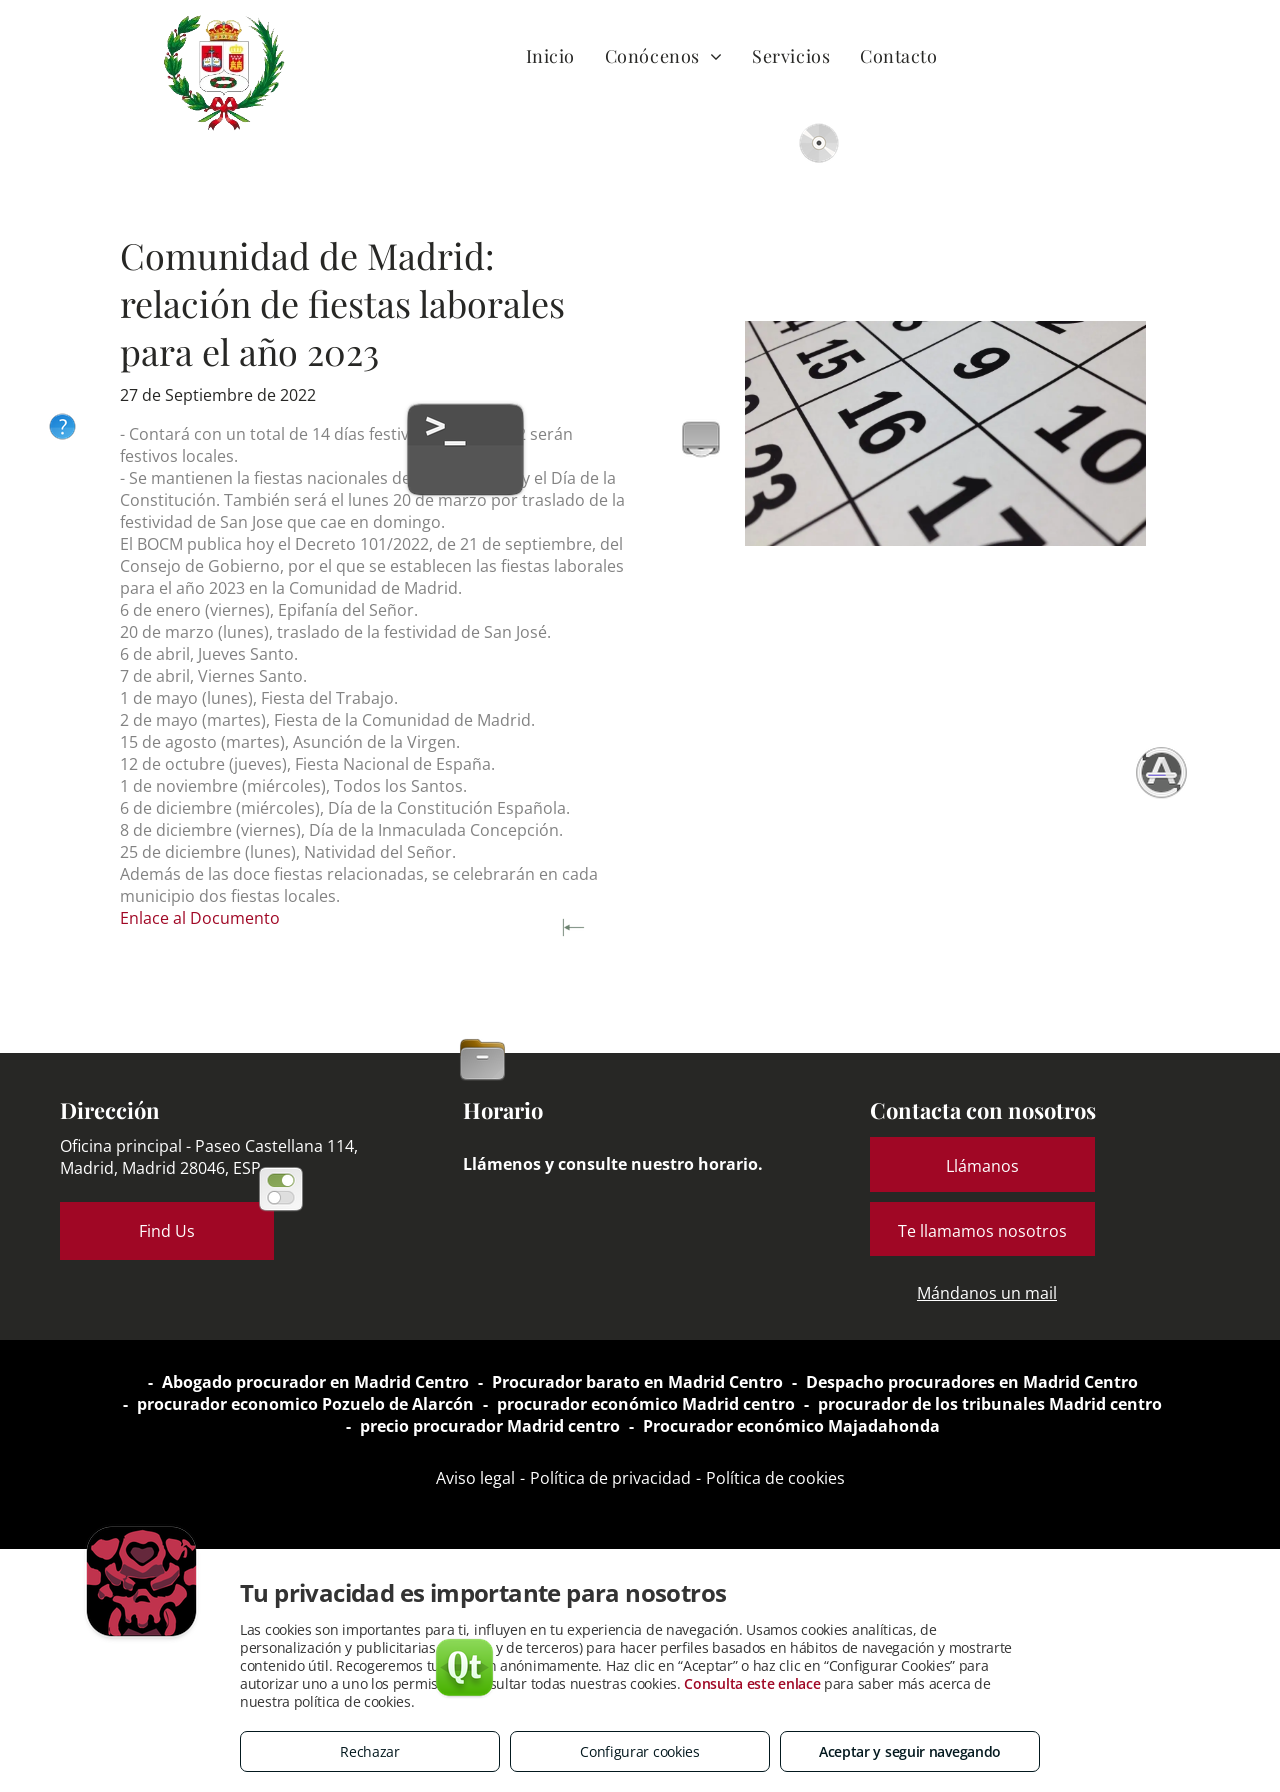 The image size is (1280, 1792). What do you see at coordinates (465, 449) in the screenshot?
I see `open the terminal or command line interface` at bounding box center [465, 449].